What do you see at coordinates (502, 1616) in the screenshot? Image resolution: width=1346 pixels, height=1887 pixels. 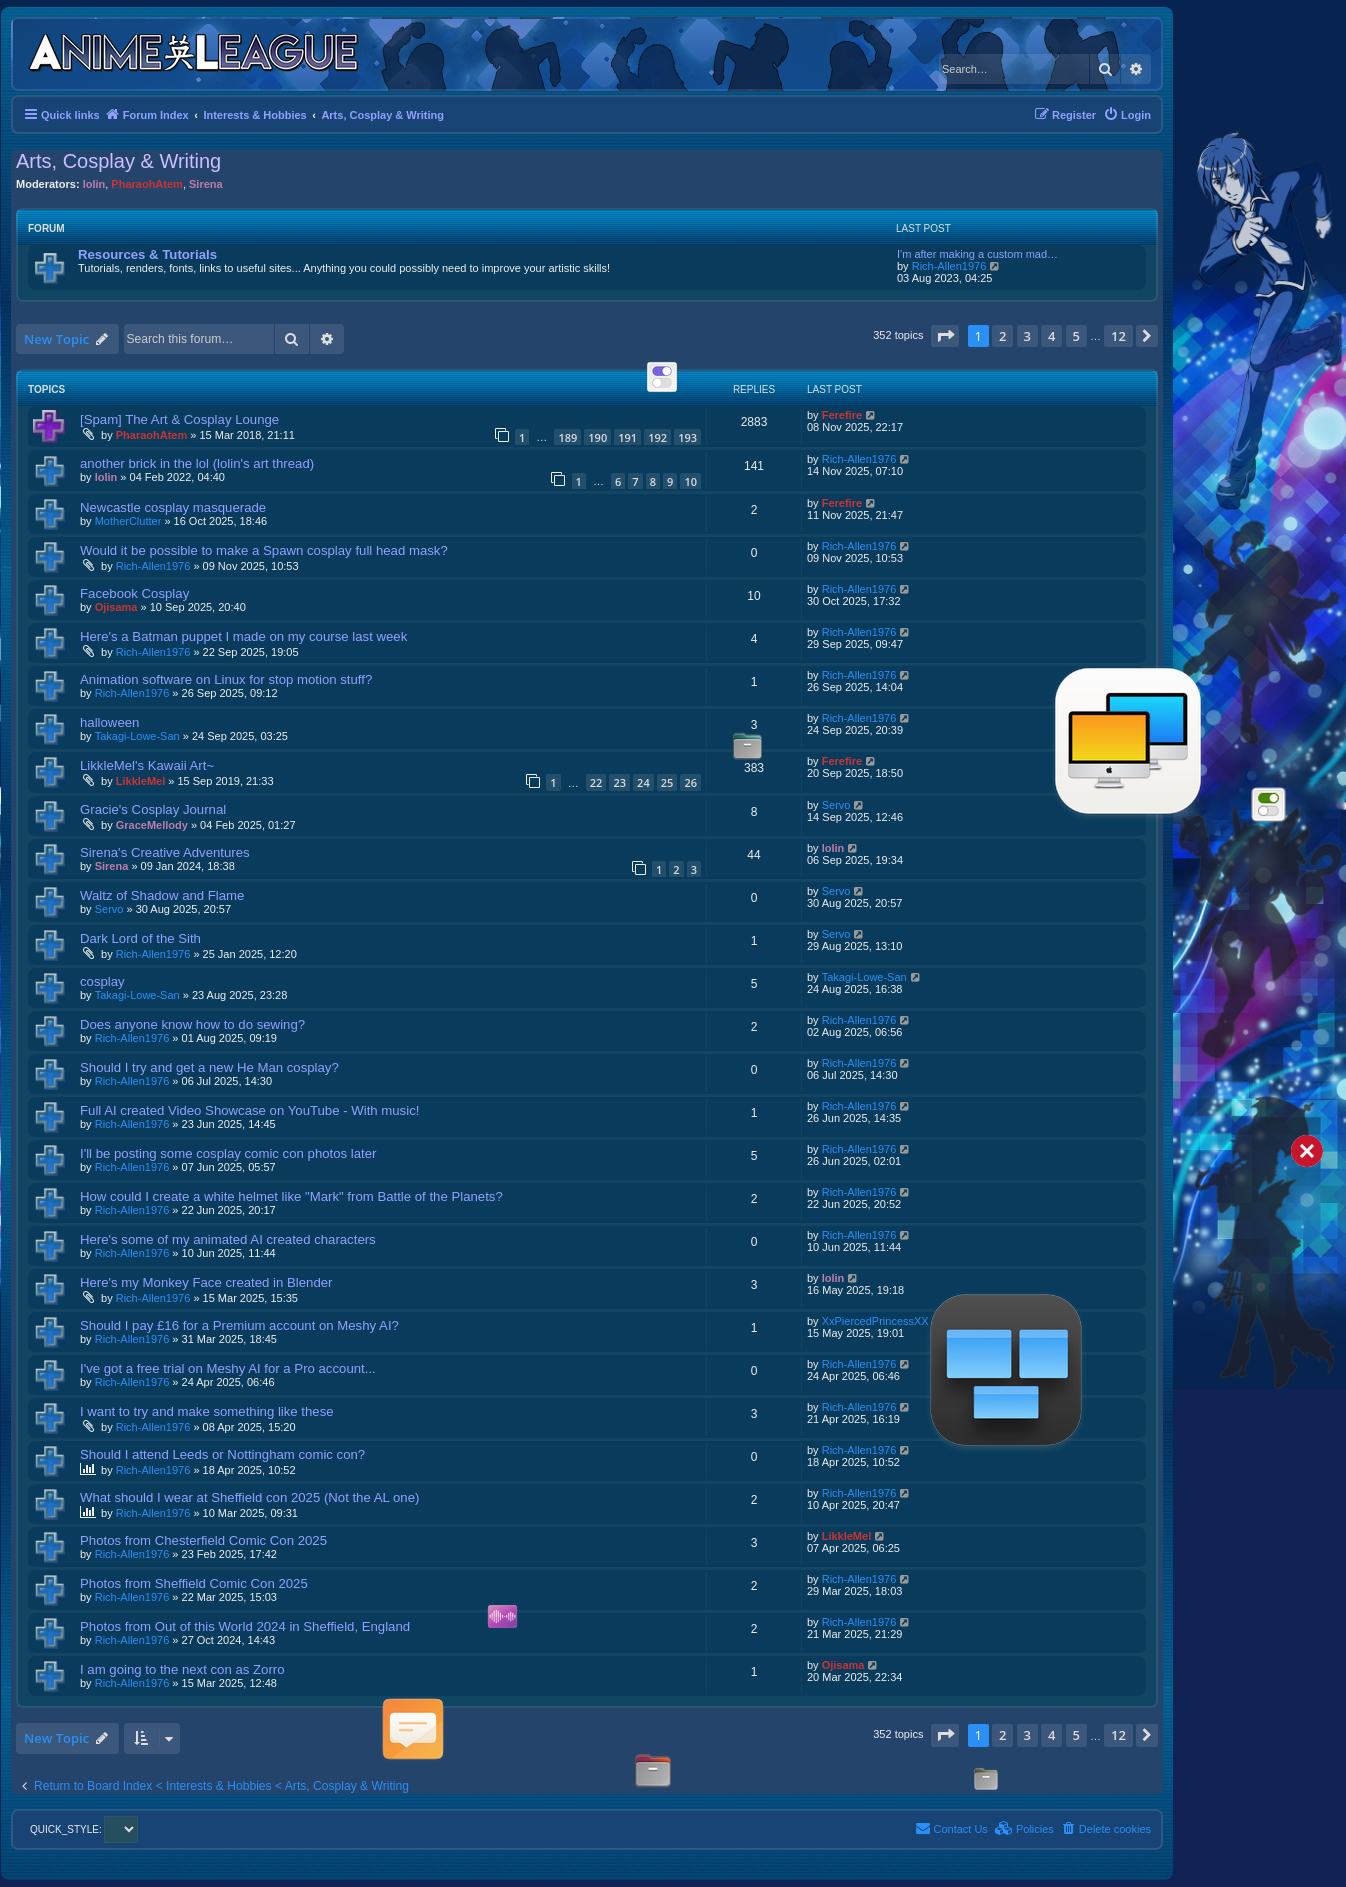 I see `open the sound recorder app` at bounding box center [502, 1616].